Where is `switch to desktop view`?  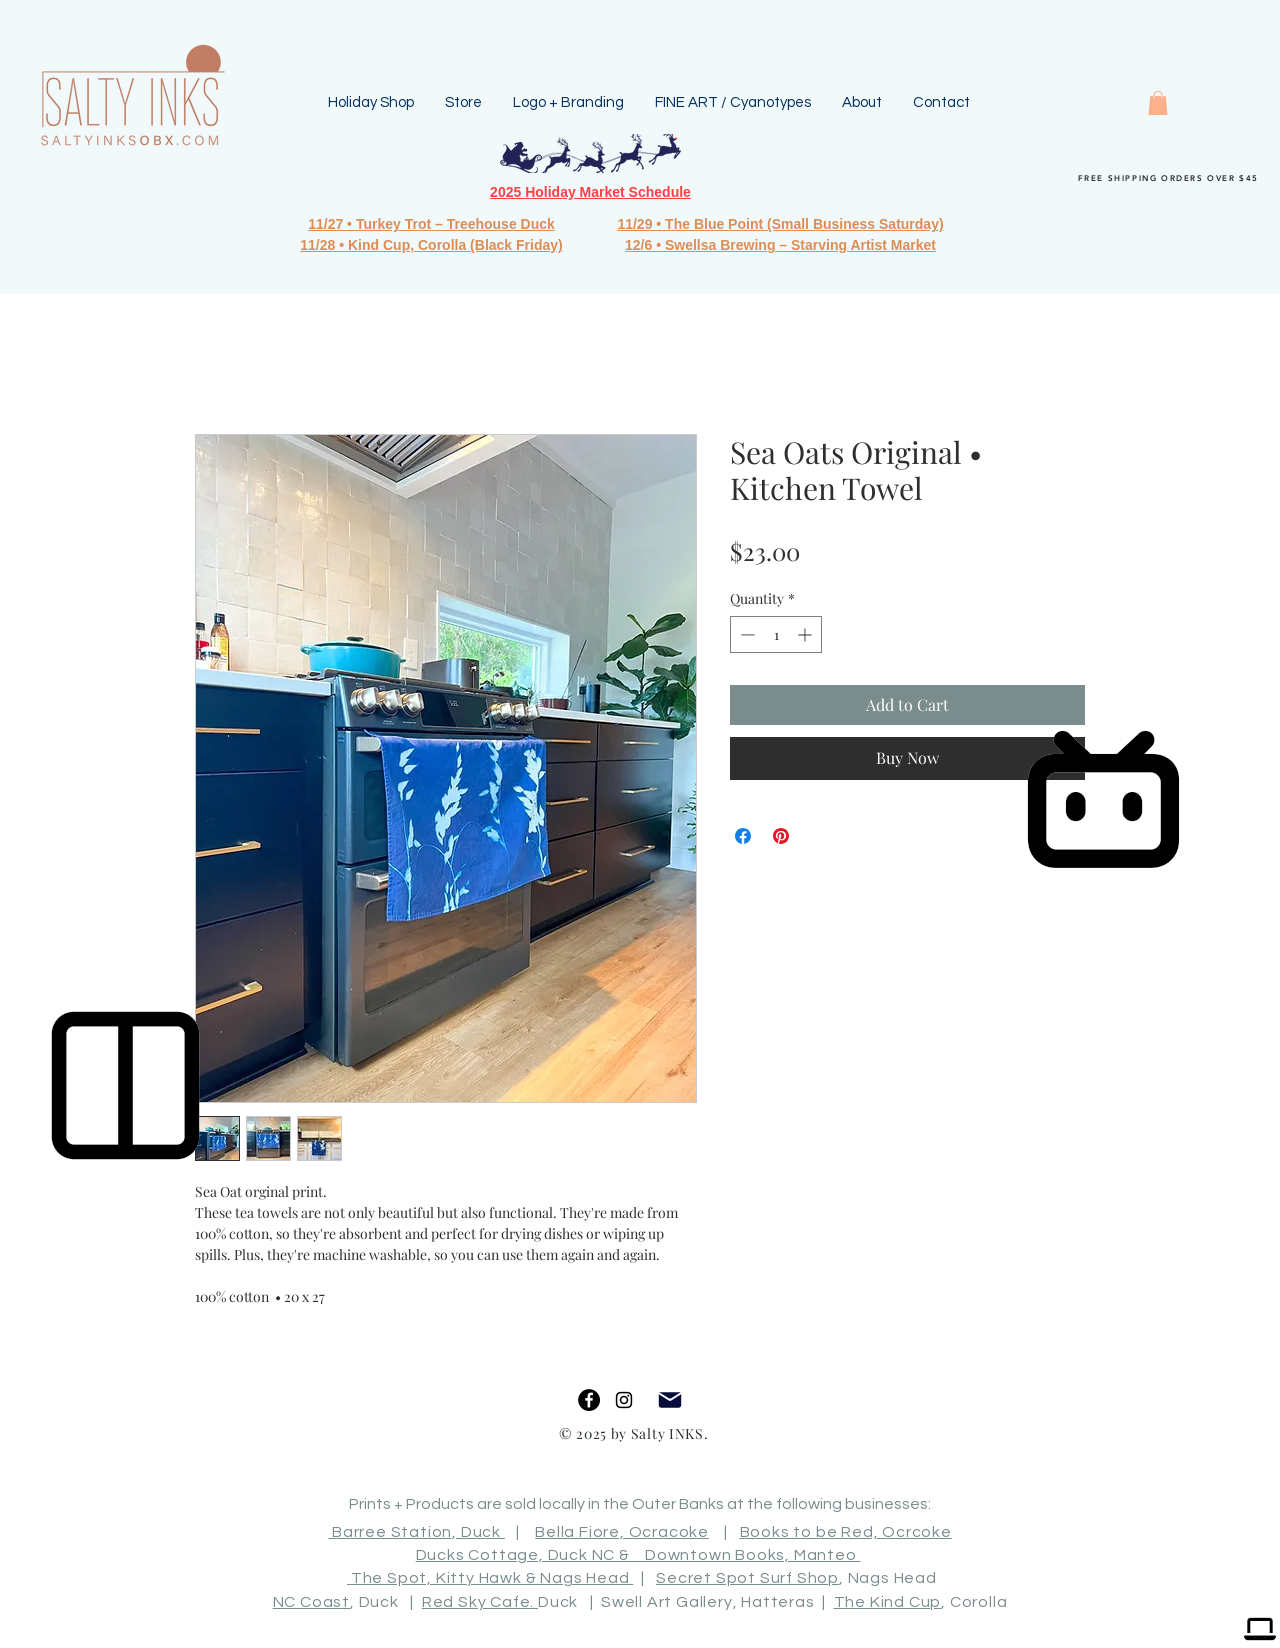
switch to desktop view is located at coordinates (1260, 1629).